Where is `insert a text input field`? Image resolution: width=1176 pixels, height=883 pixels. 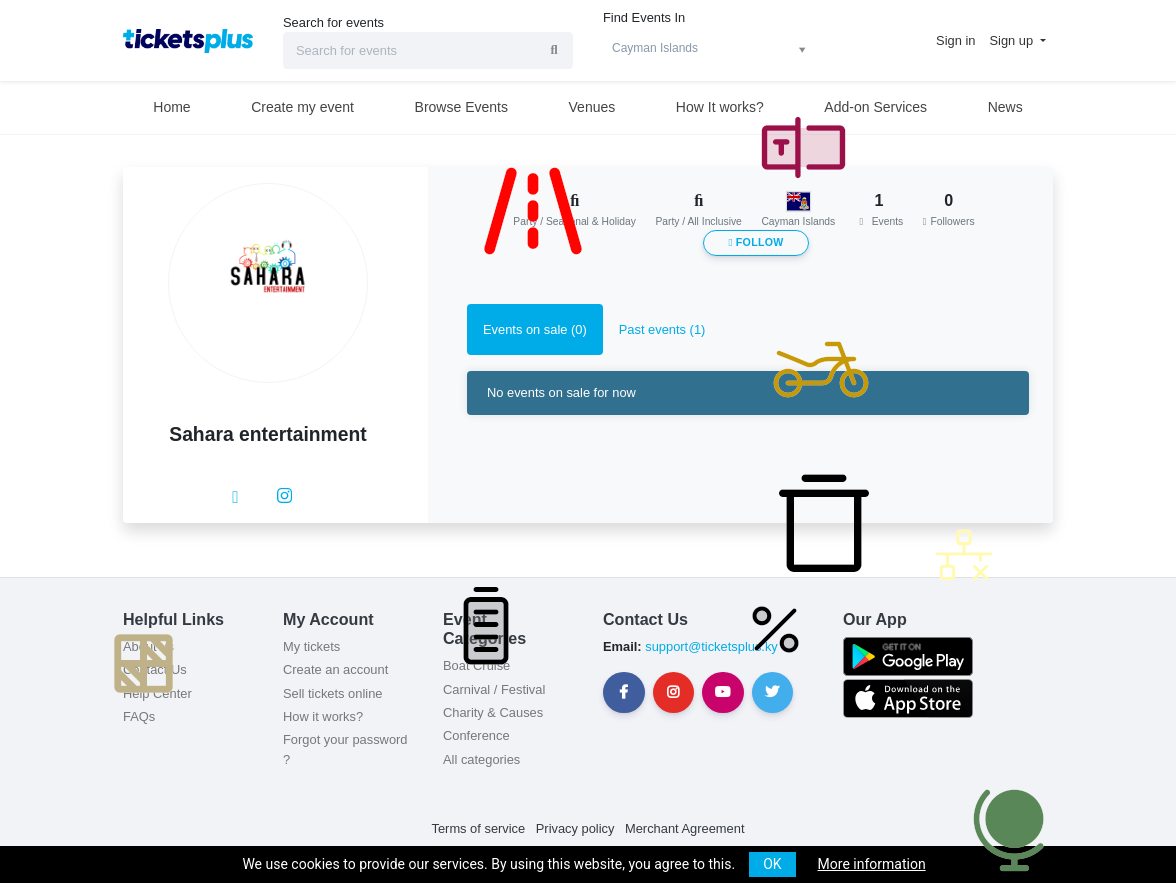
insert a text input field is located at coordinates (803, 147).